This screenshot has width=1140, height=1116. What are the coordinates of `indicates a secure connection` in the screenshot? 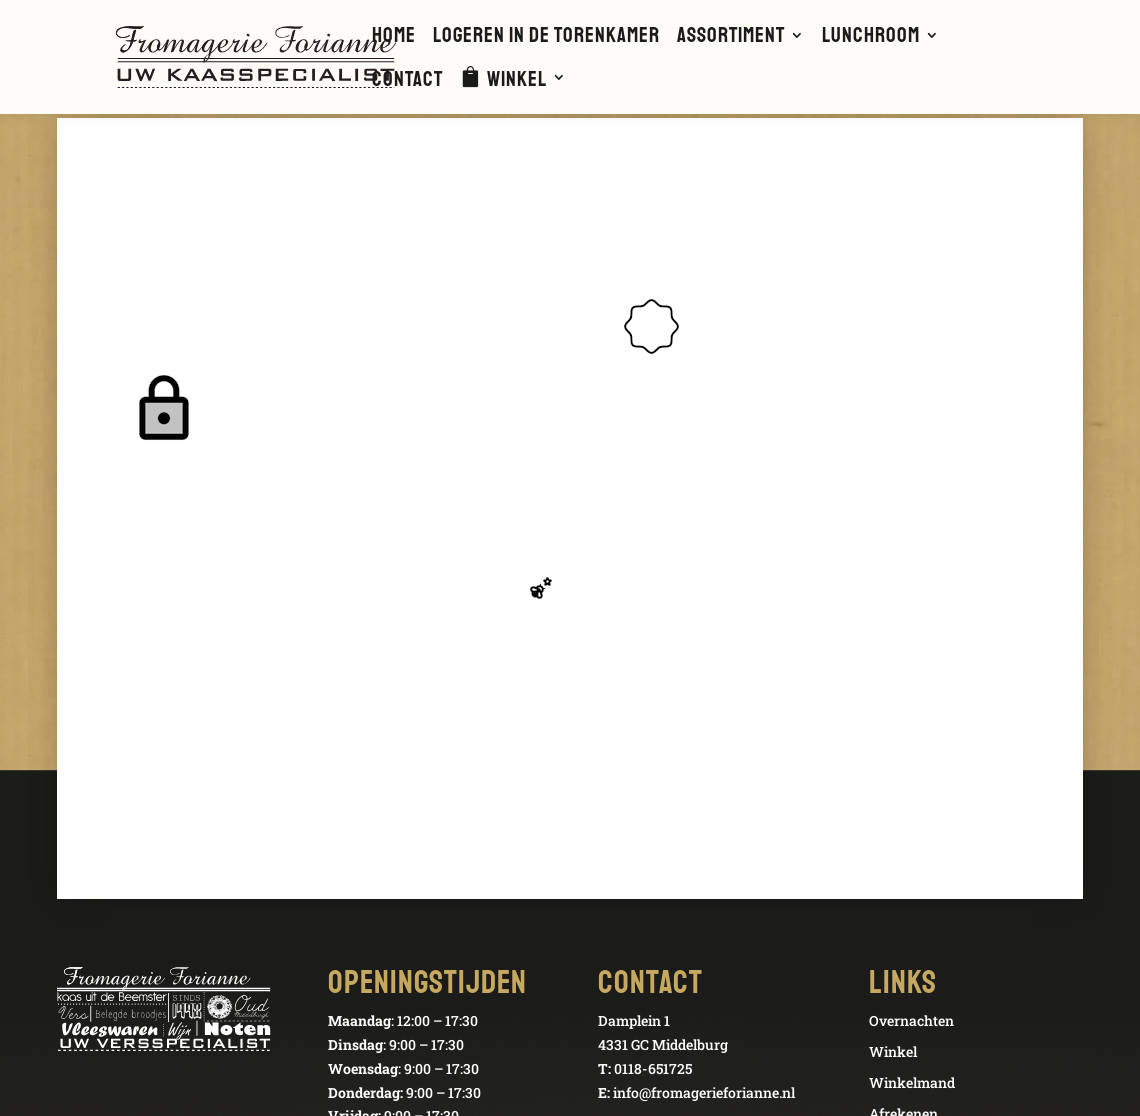 It's located at (164, 409).